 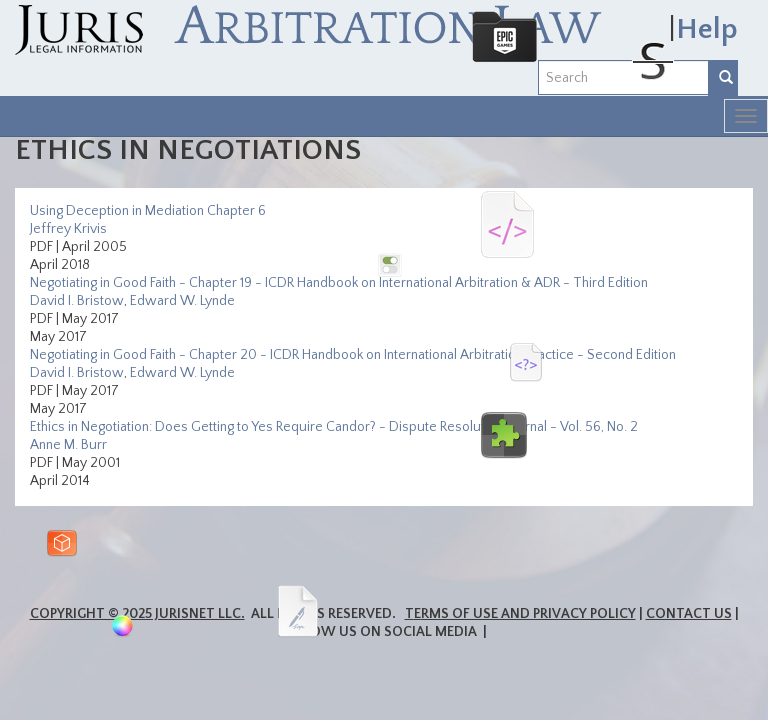 What do you see at coordinates (62, 542) in the screenshot?
I see `a binary STL 3D model file` at bounding box center [62, 542].